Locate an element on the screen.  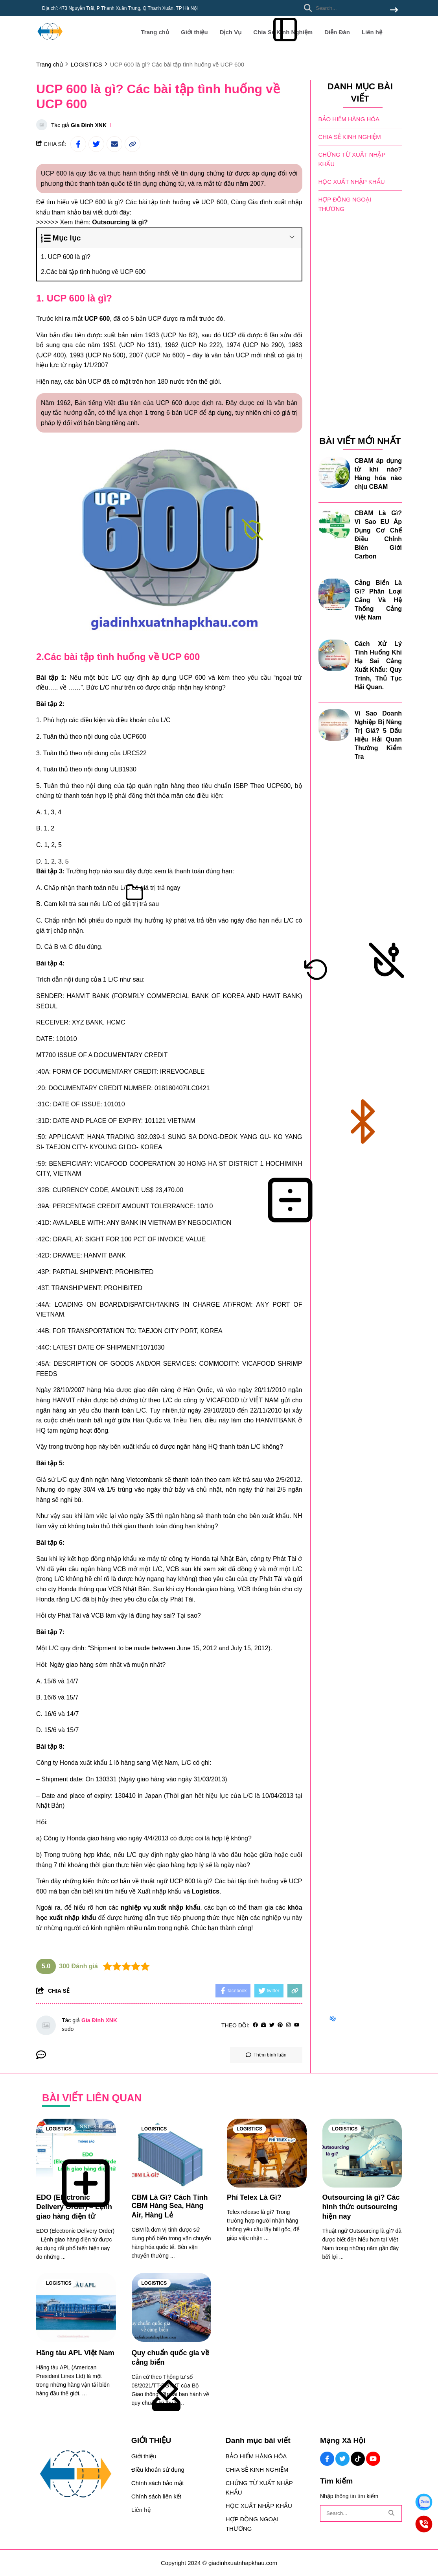
toggle the sidebar panel is located at coordinates (285, 30).